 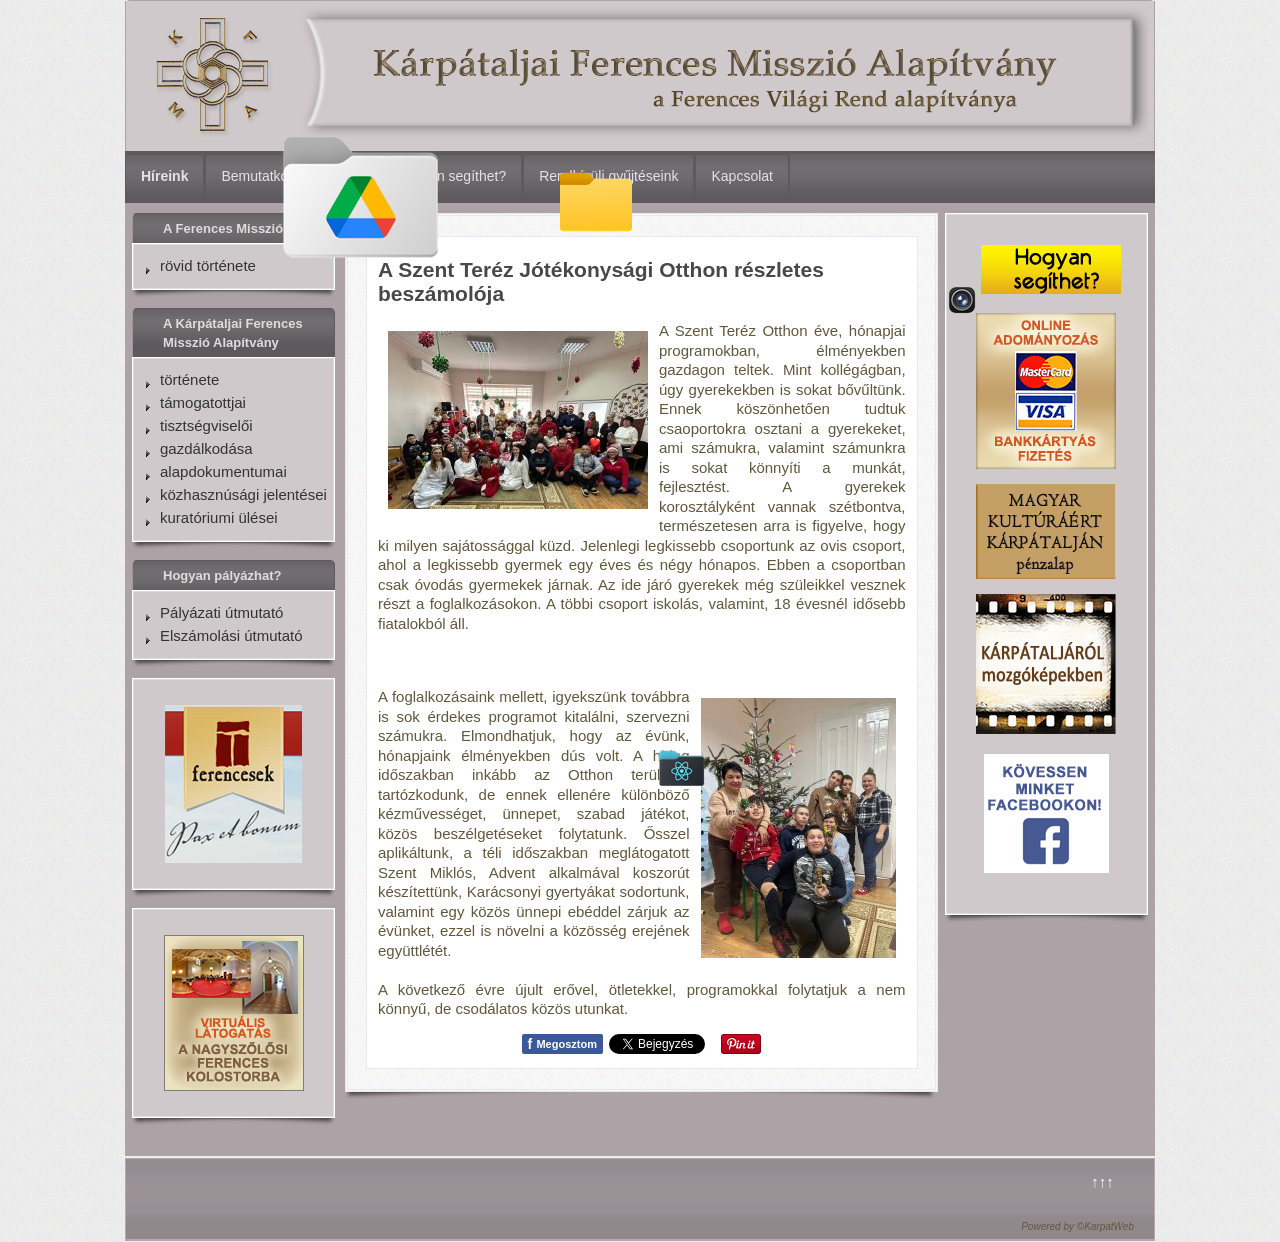 What do you see at coordinates (962, 300) in the screenshot?
I see `open the camera app` at bounding box center [962, 300].